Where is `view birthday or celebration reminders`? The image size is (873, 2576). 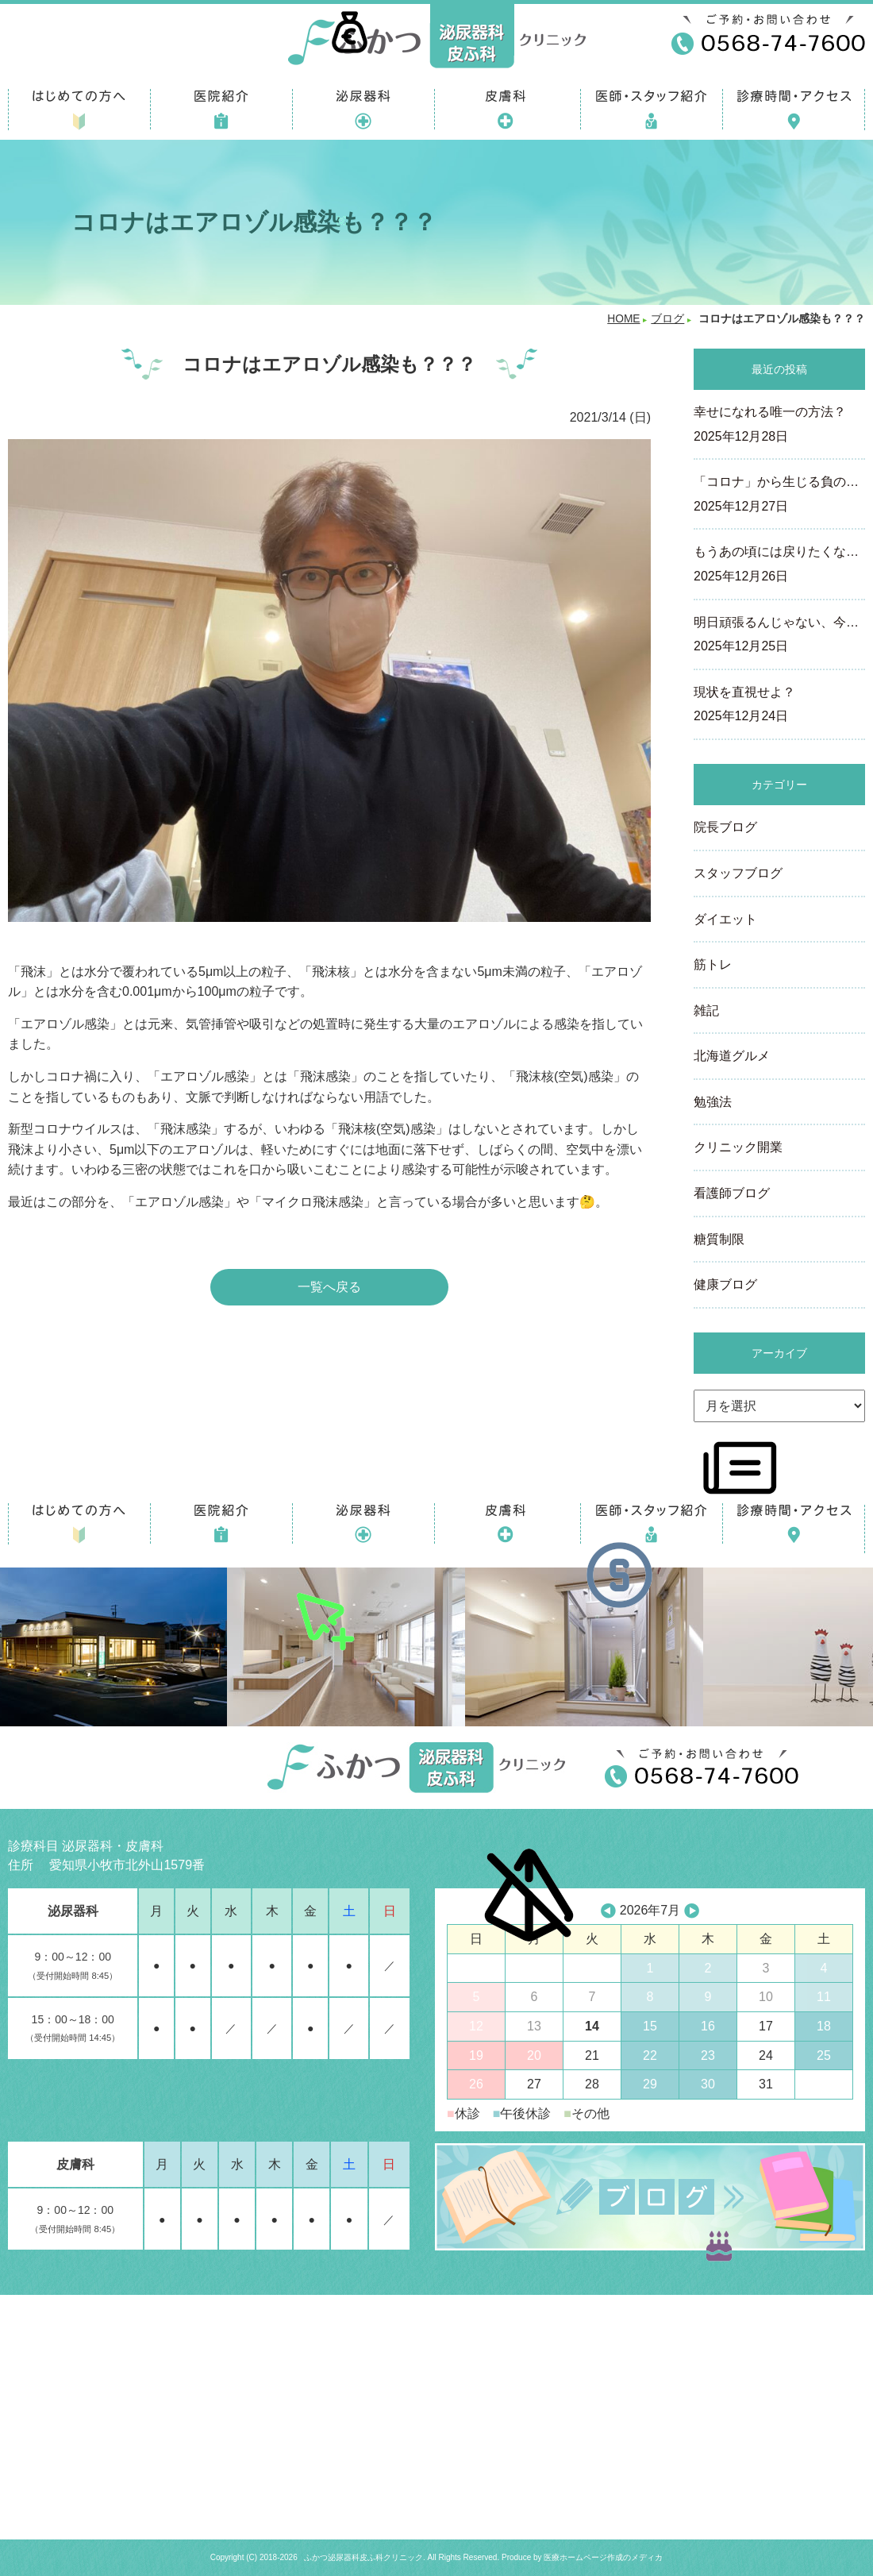
view birthday or celebration reminders is located at coordinates (719, 2246).